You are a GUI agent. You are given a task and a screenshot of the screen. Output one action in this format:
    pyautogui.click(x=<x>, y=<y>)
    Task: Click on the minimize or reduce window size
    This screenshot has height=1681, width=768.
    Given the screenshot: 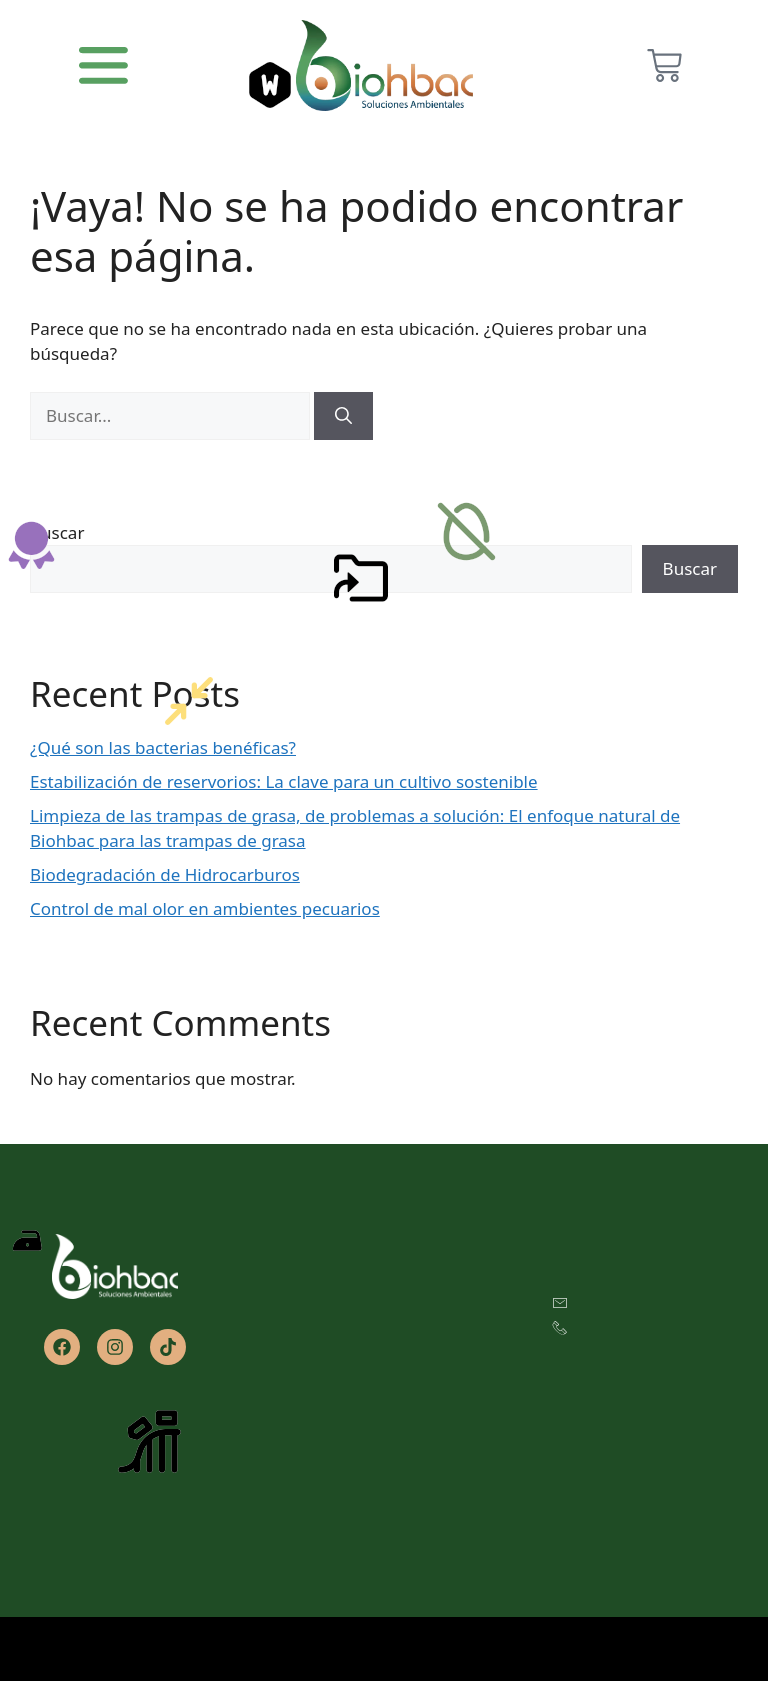 What is the action you would take?
    pyautogui.click(x=189, y=701)
    